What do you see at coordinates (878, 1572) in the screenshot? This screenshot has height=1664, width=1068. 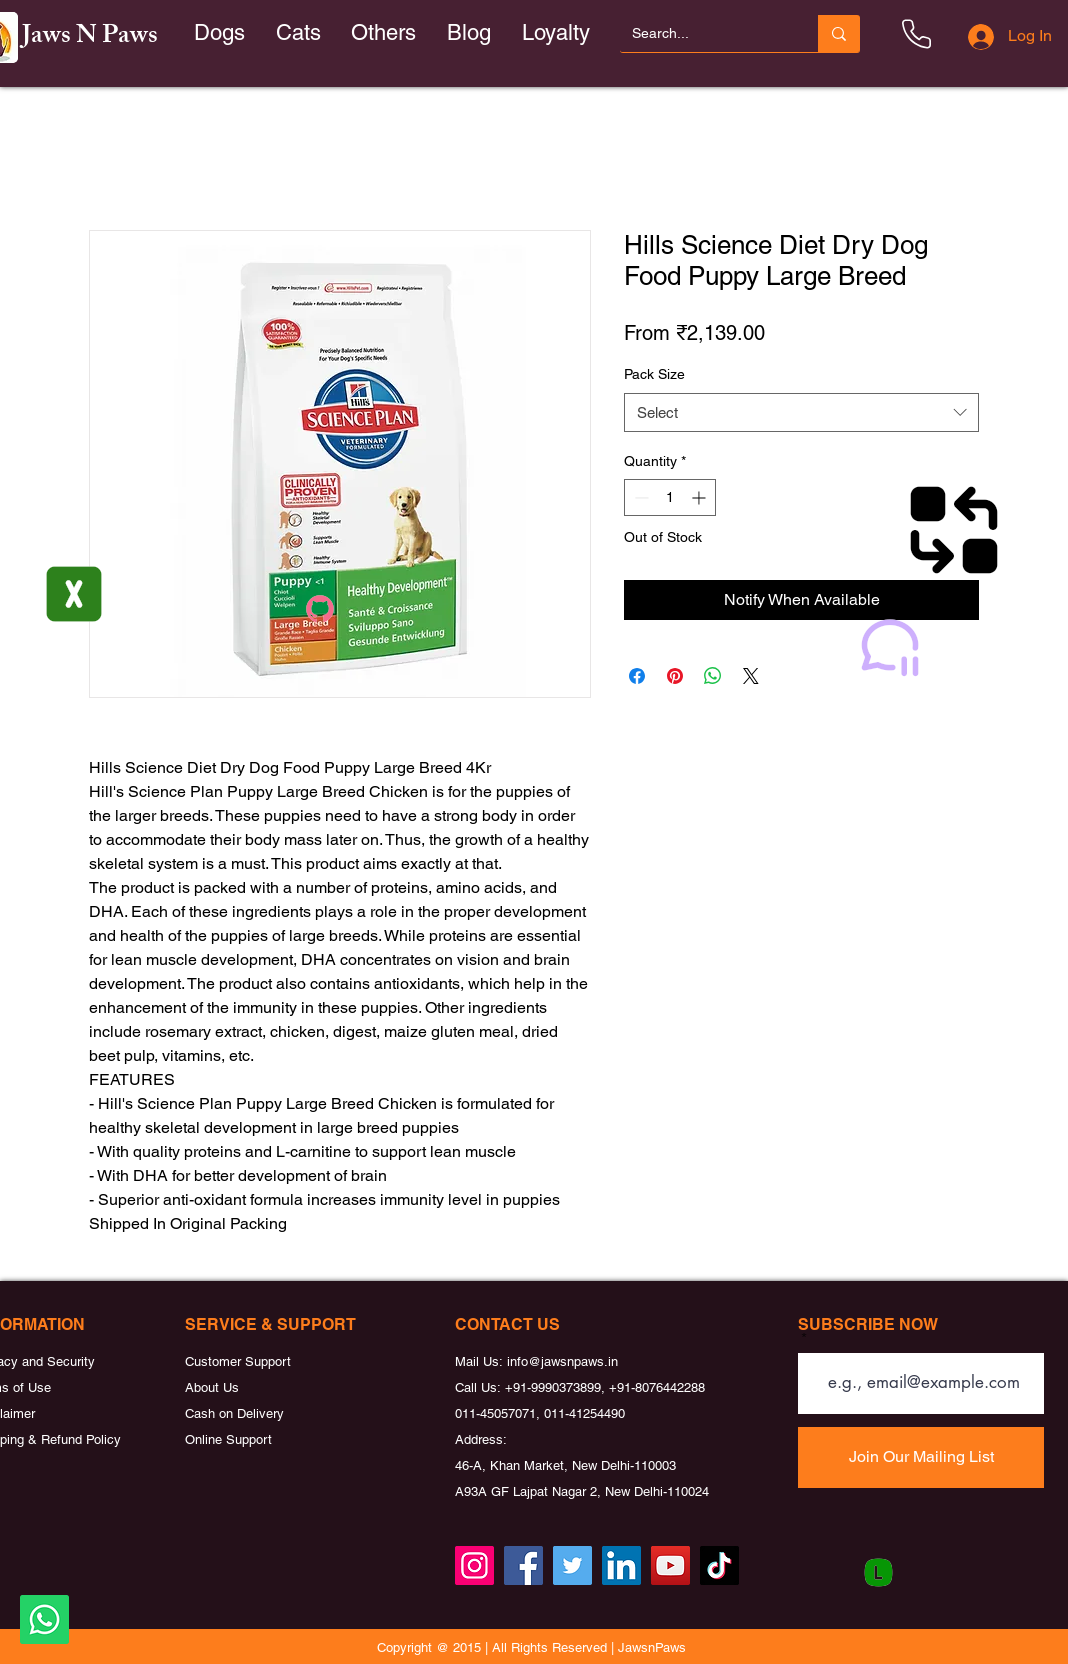 I see `indicates items or options starting with the letter "L"` at bounding box center [878, 1572].